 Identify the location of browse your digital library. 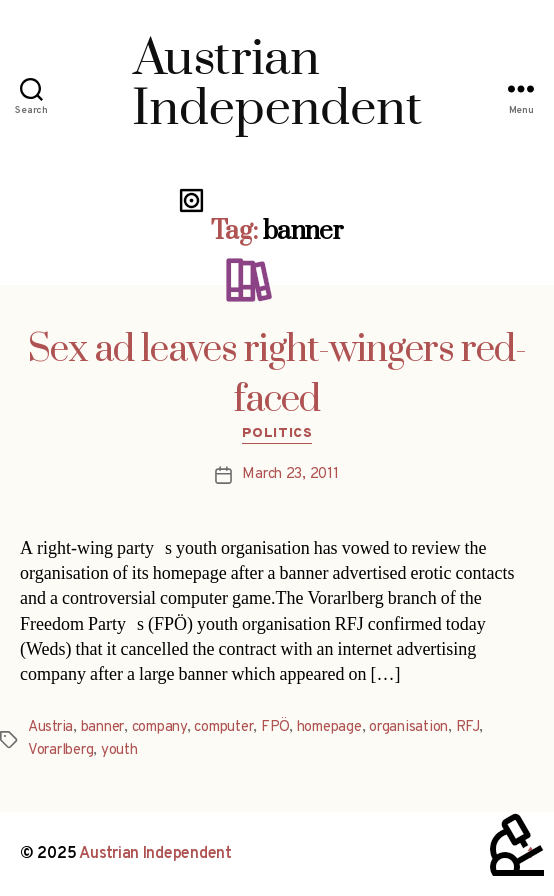
(248, 280).